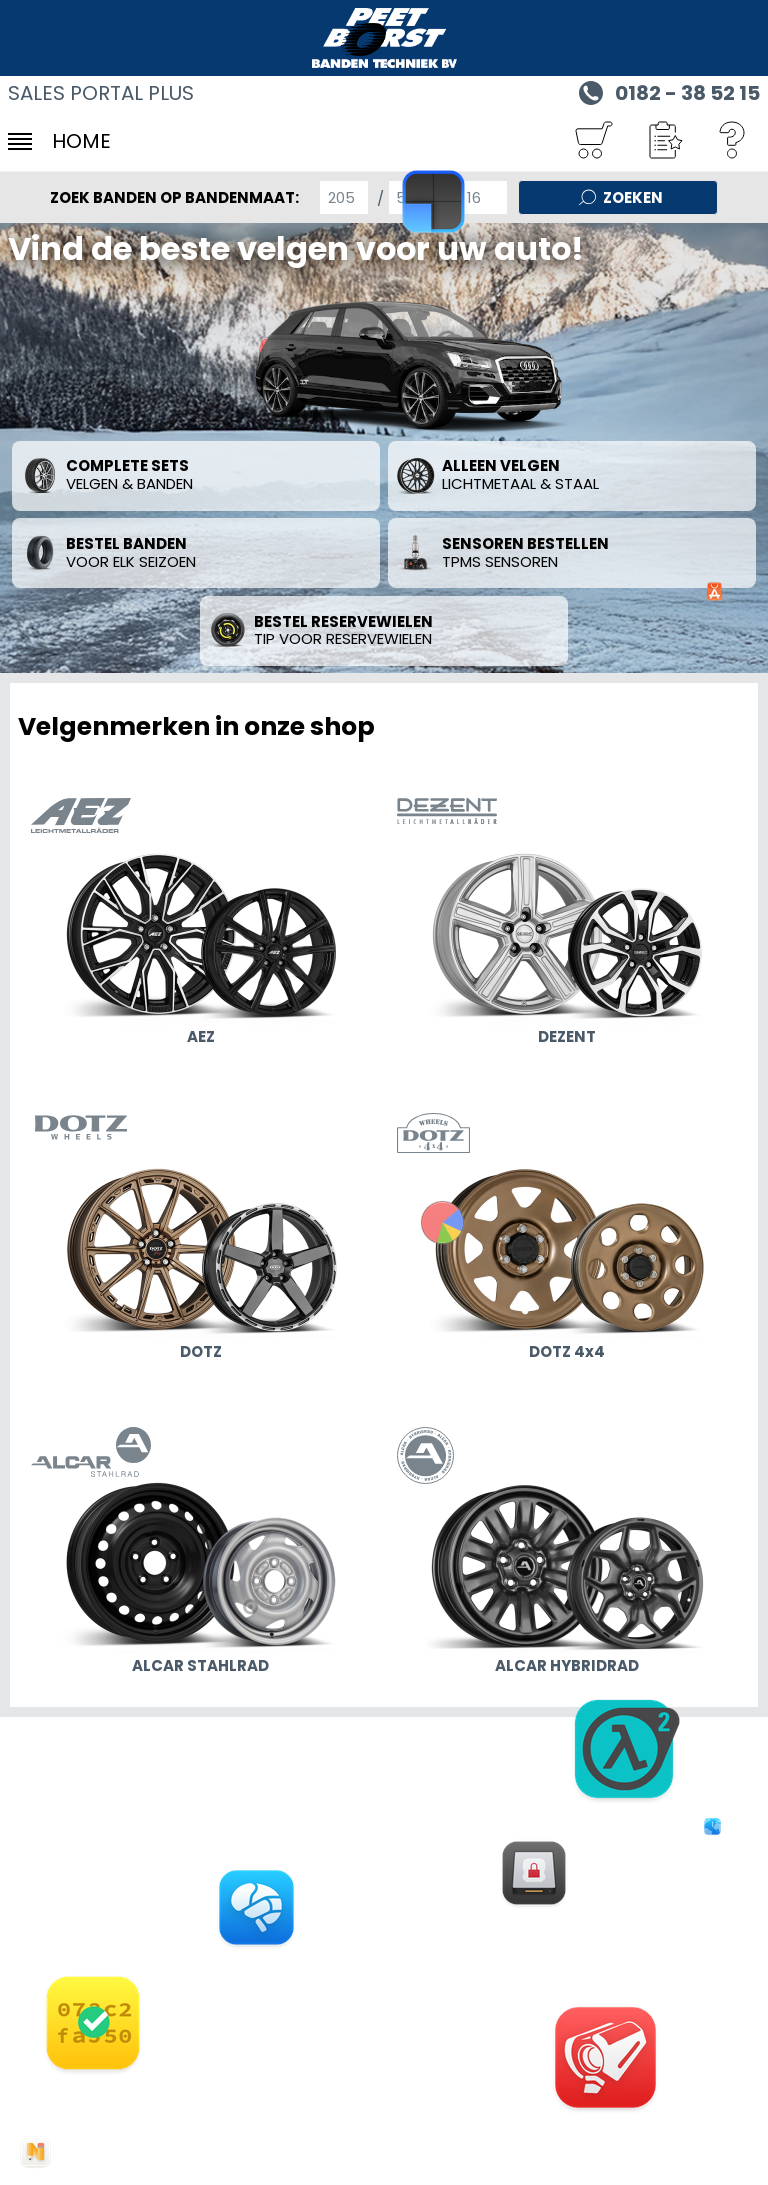 The height and width of the screenshot is (2185, 768). What do you see at coordinates (442, 1222) in the screenshot?
I see `open baobab disk usage analyzer` at bounding box center [442, 1222].